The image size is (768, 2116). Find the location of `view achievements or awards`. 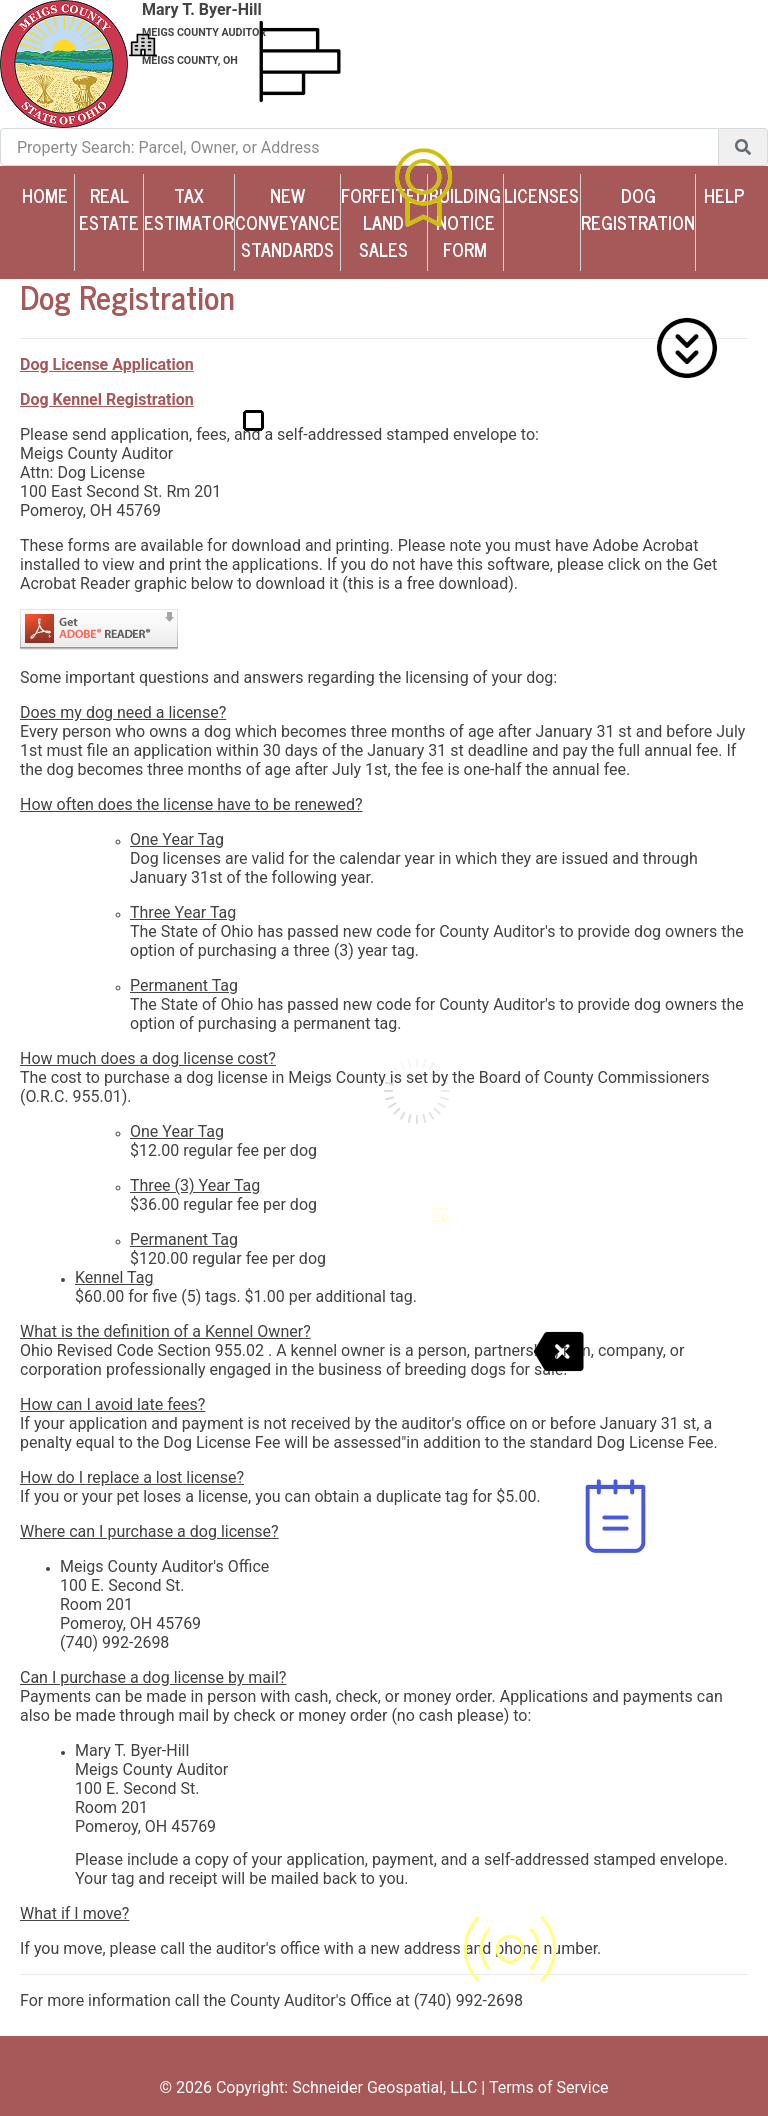

view achievements or awards is located at coordinates (423, 187).